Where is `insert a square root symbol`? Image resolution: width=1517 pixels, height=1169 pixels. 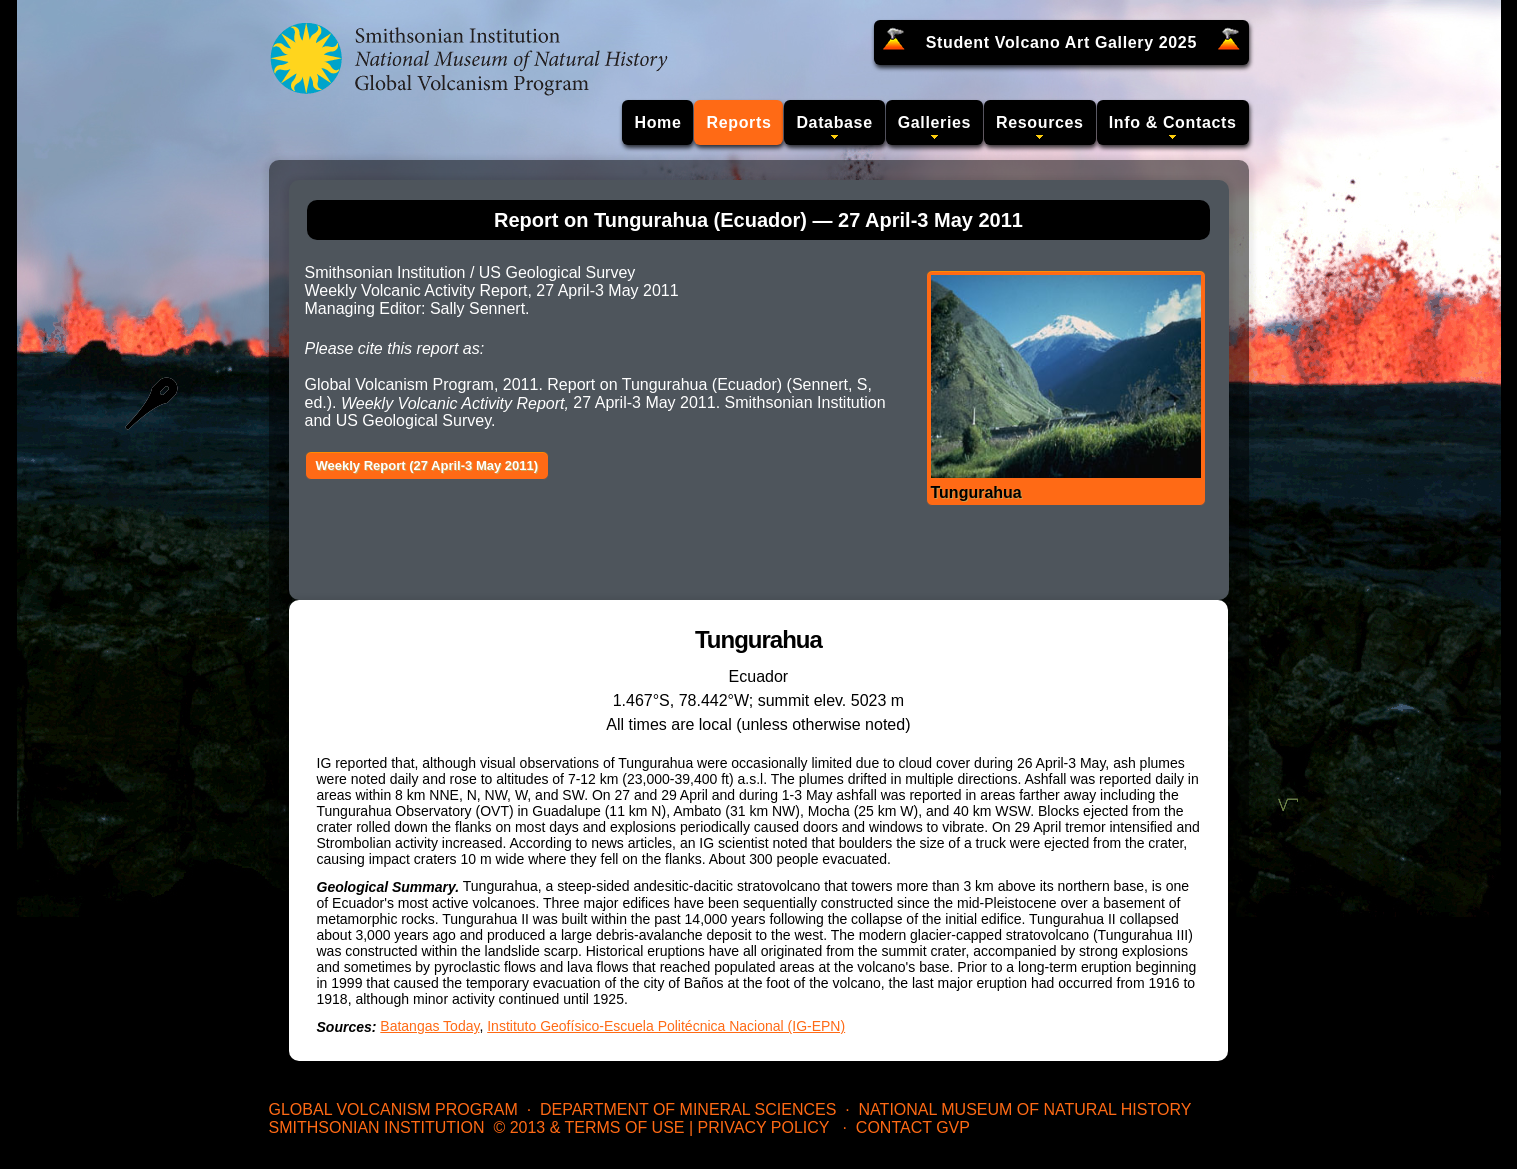
insert a square root symbol is located at coordinates (1287, 803).